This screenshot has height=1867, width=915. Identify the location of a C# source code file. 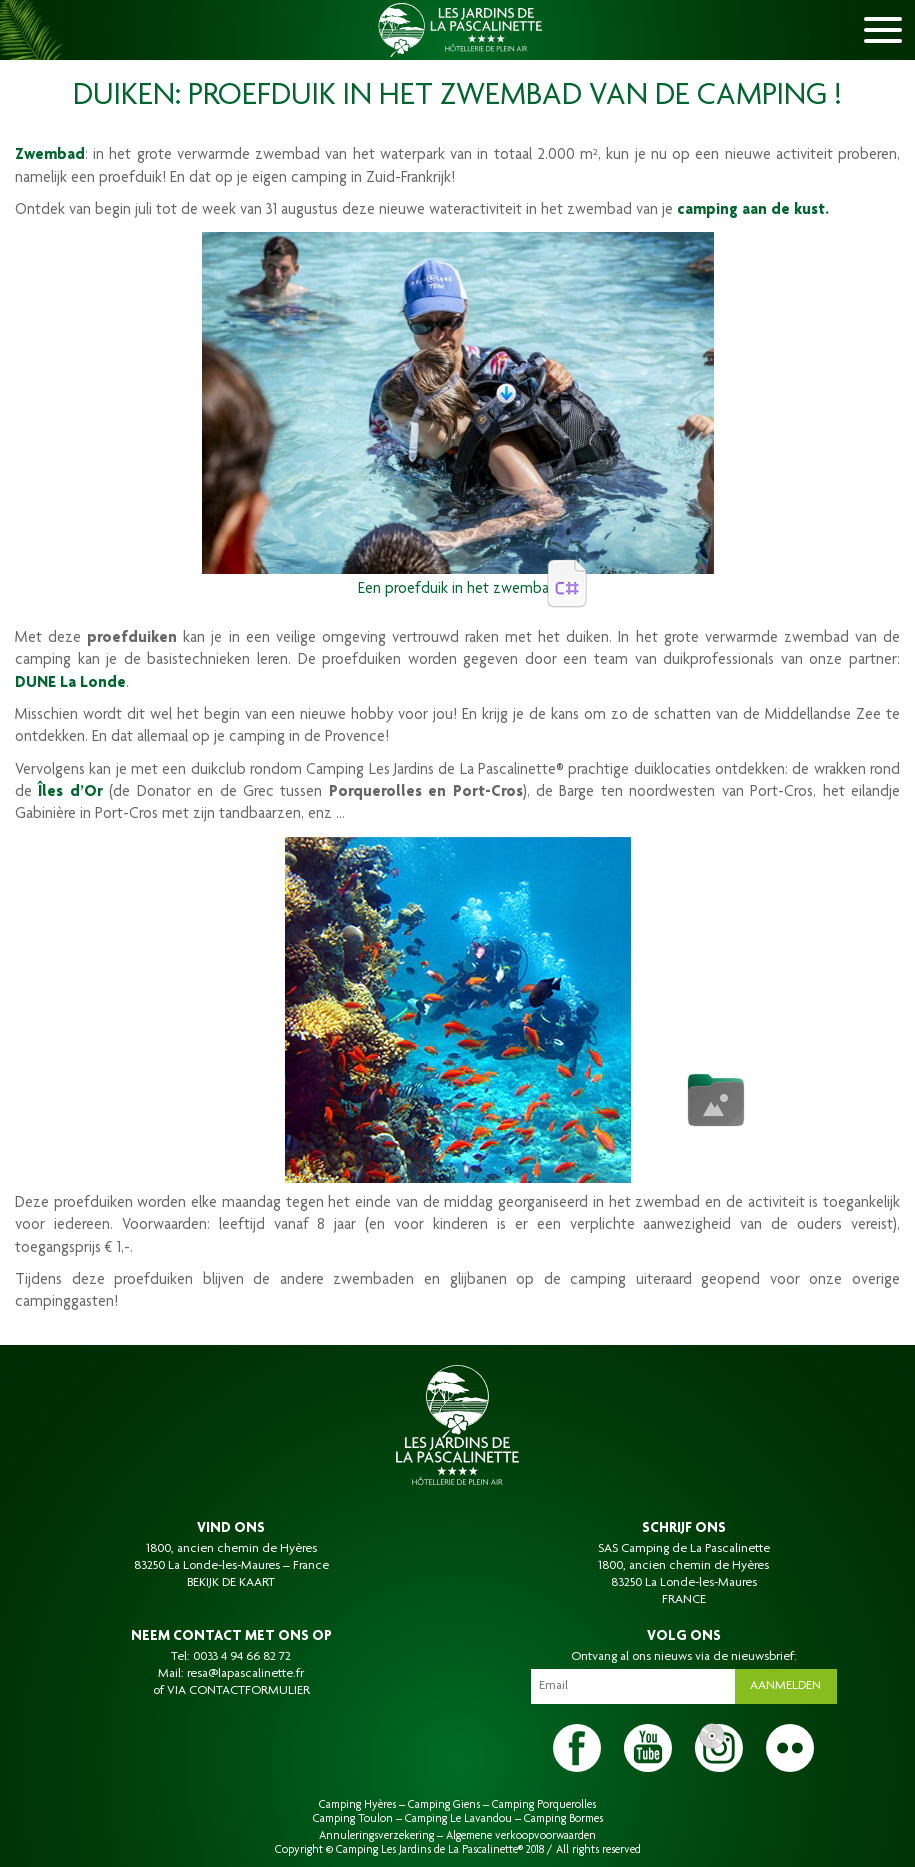
(567, 583).